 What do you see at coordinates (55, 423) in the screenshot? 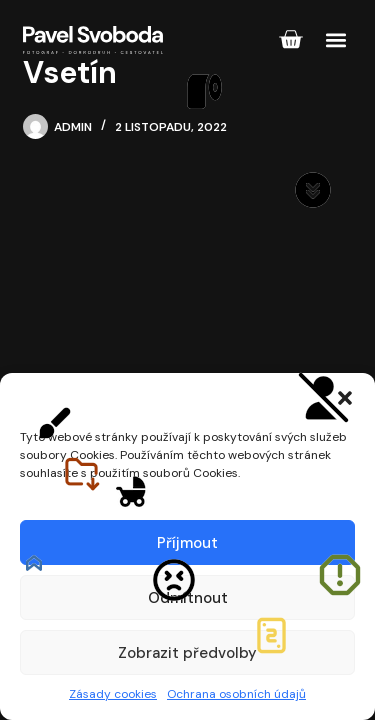
I see `access brush or painting tools` at bounding box center [55, 423].